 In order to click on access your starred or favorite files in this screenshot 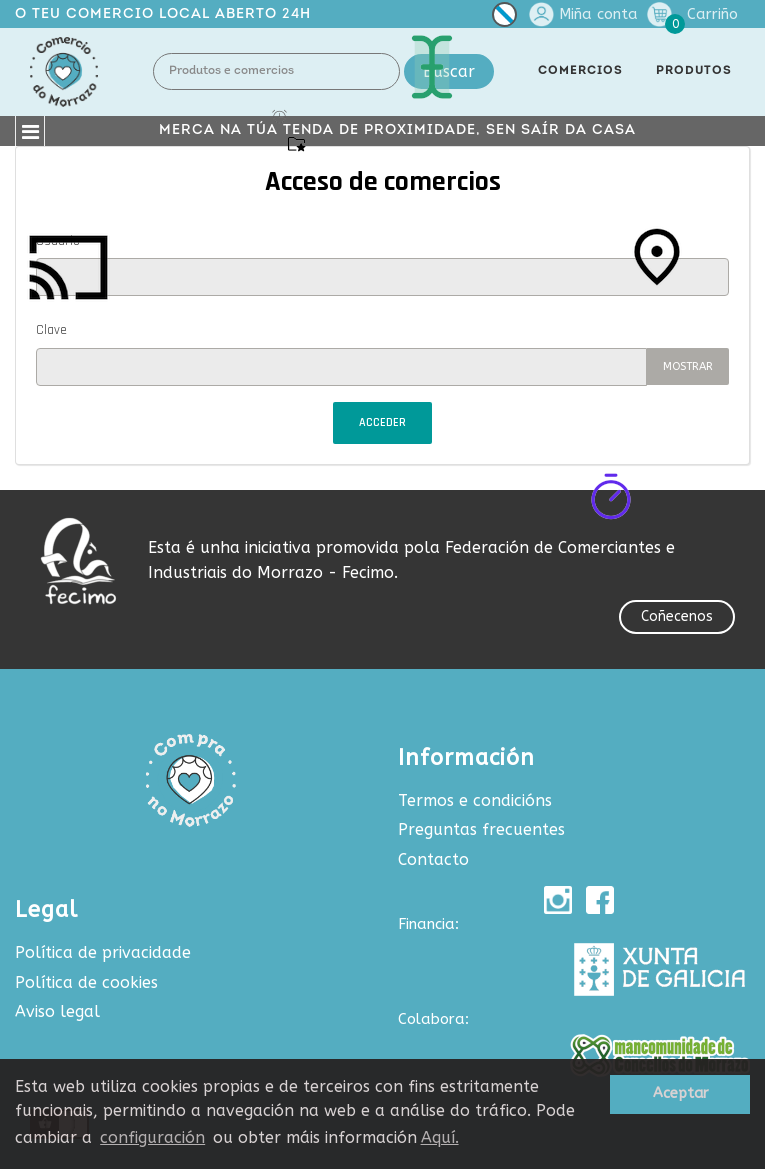, I will do `click(296, 143)`.